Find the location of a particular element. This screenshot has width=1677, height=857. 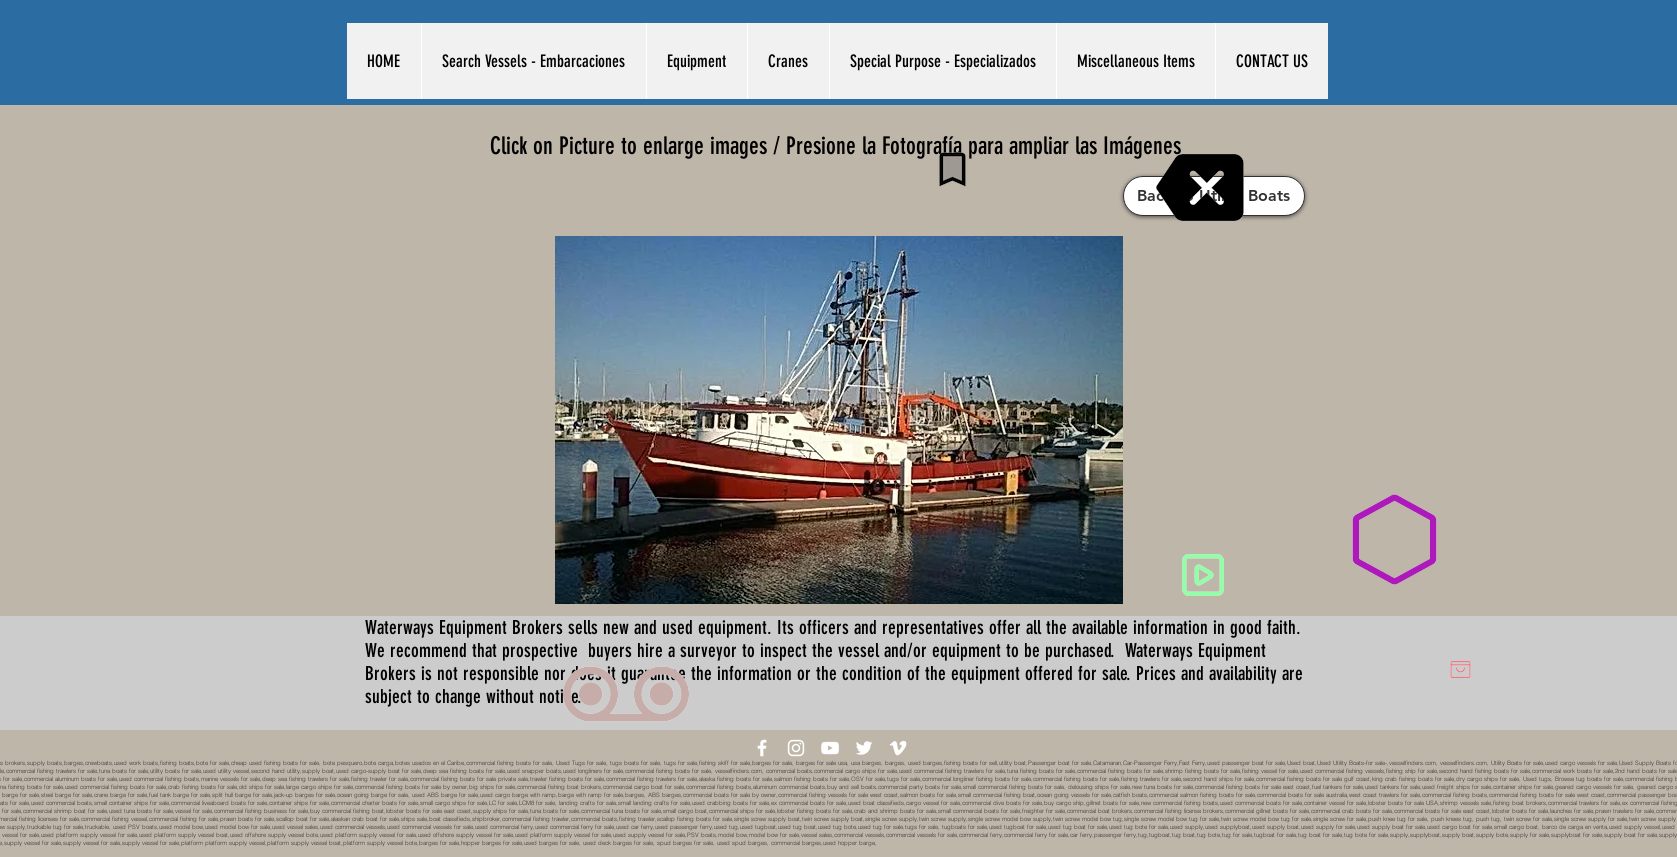

delete the last character entered is located at coordinates (1203, 187).